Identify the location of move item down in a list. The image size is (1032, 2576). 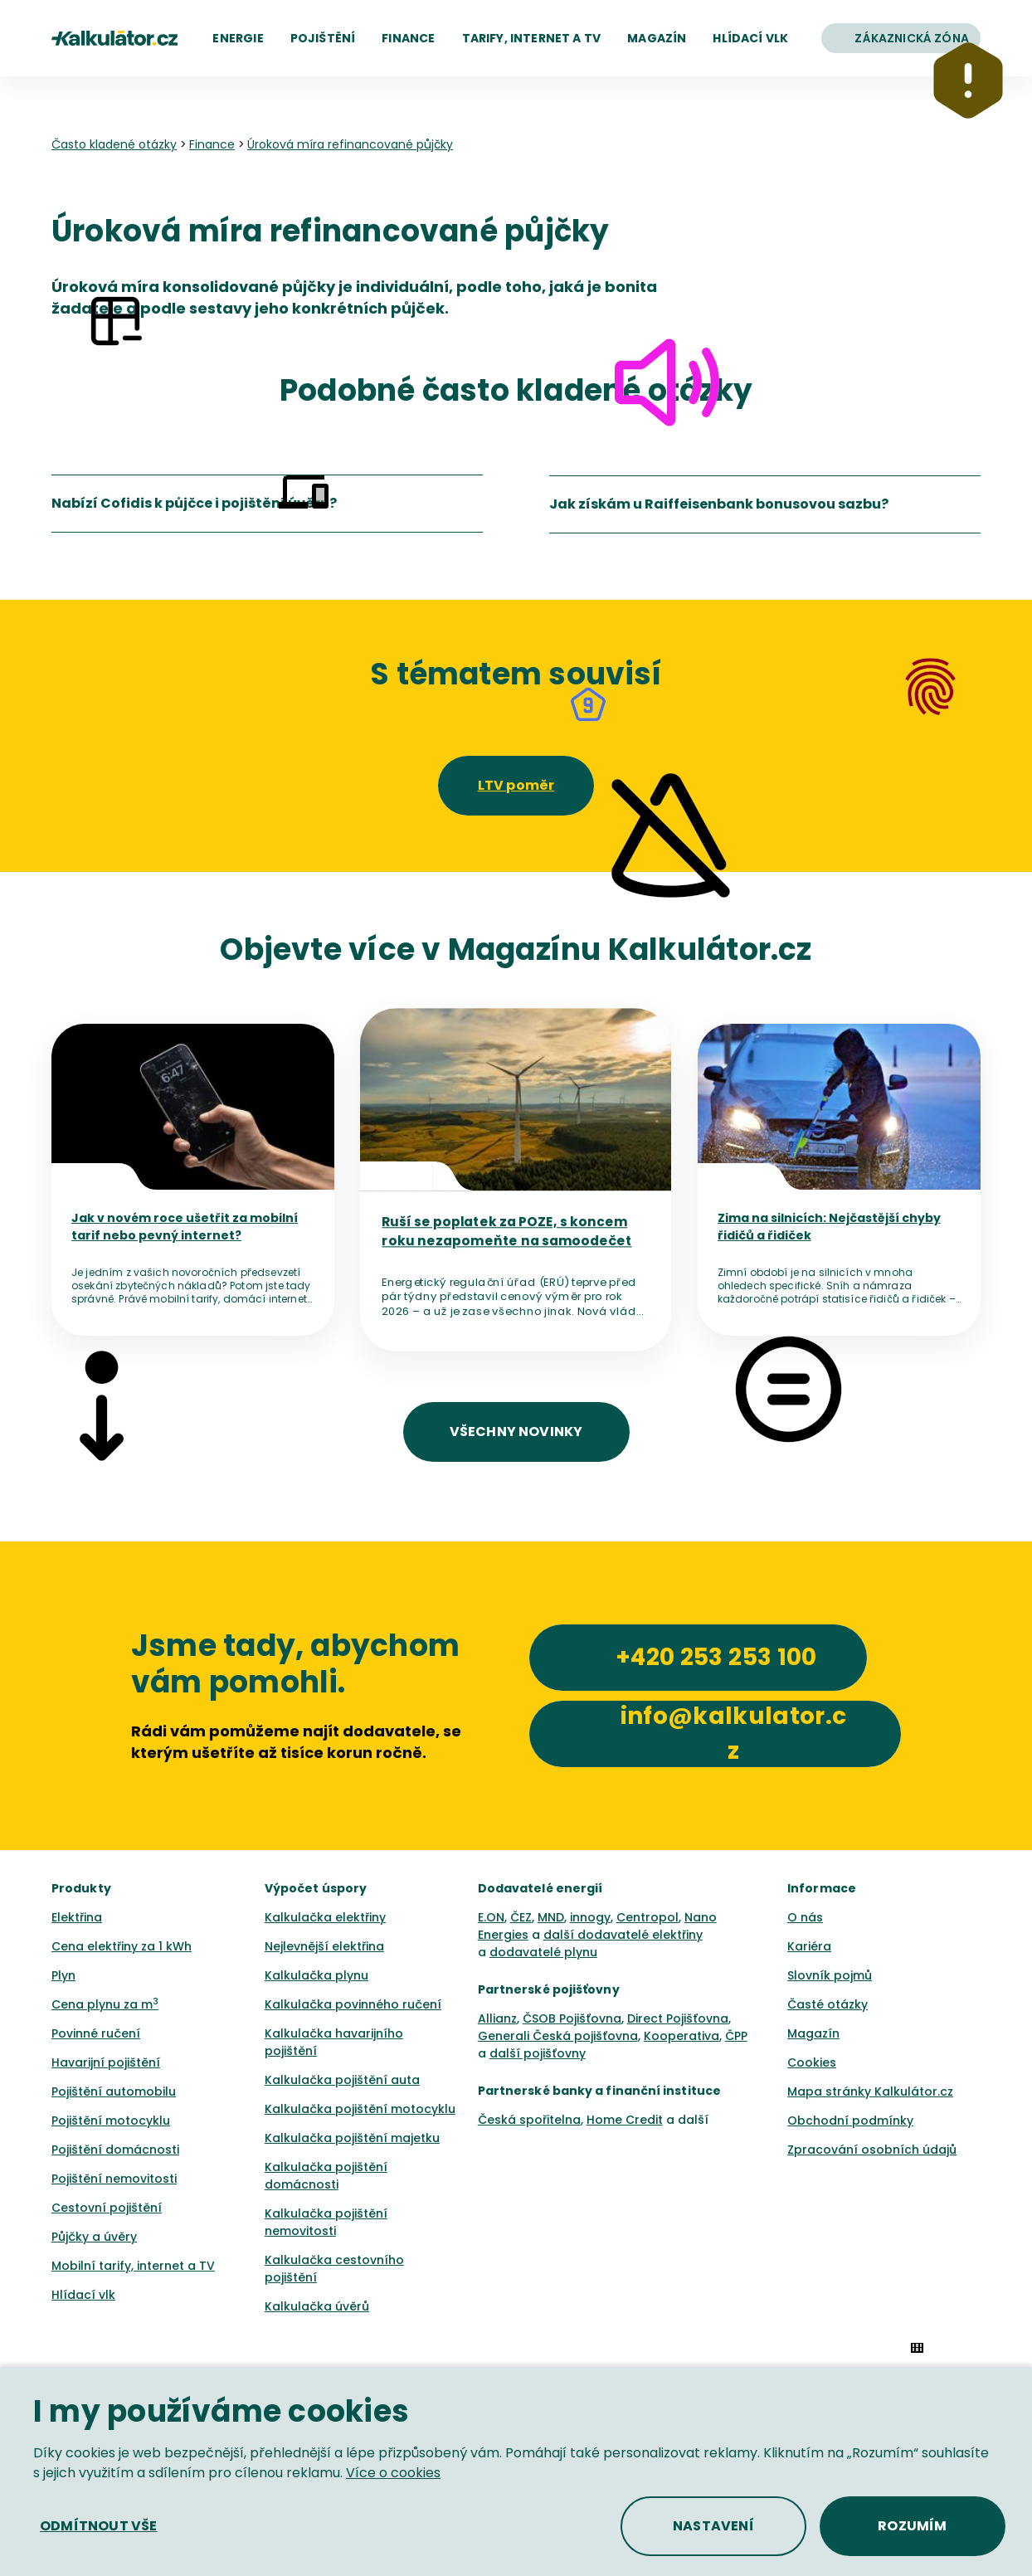
(101, 1405).